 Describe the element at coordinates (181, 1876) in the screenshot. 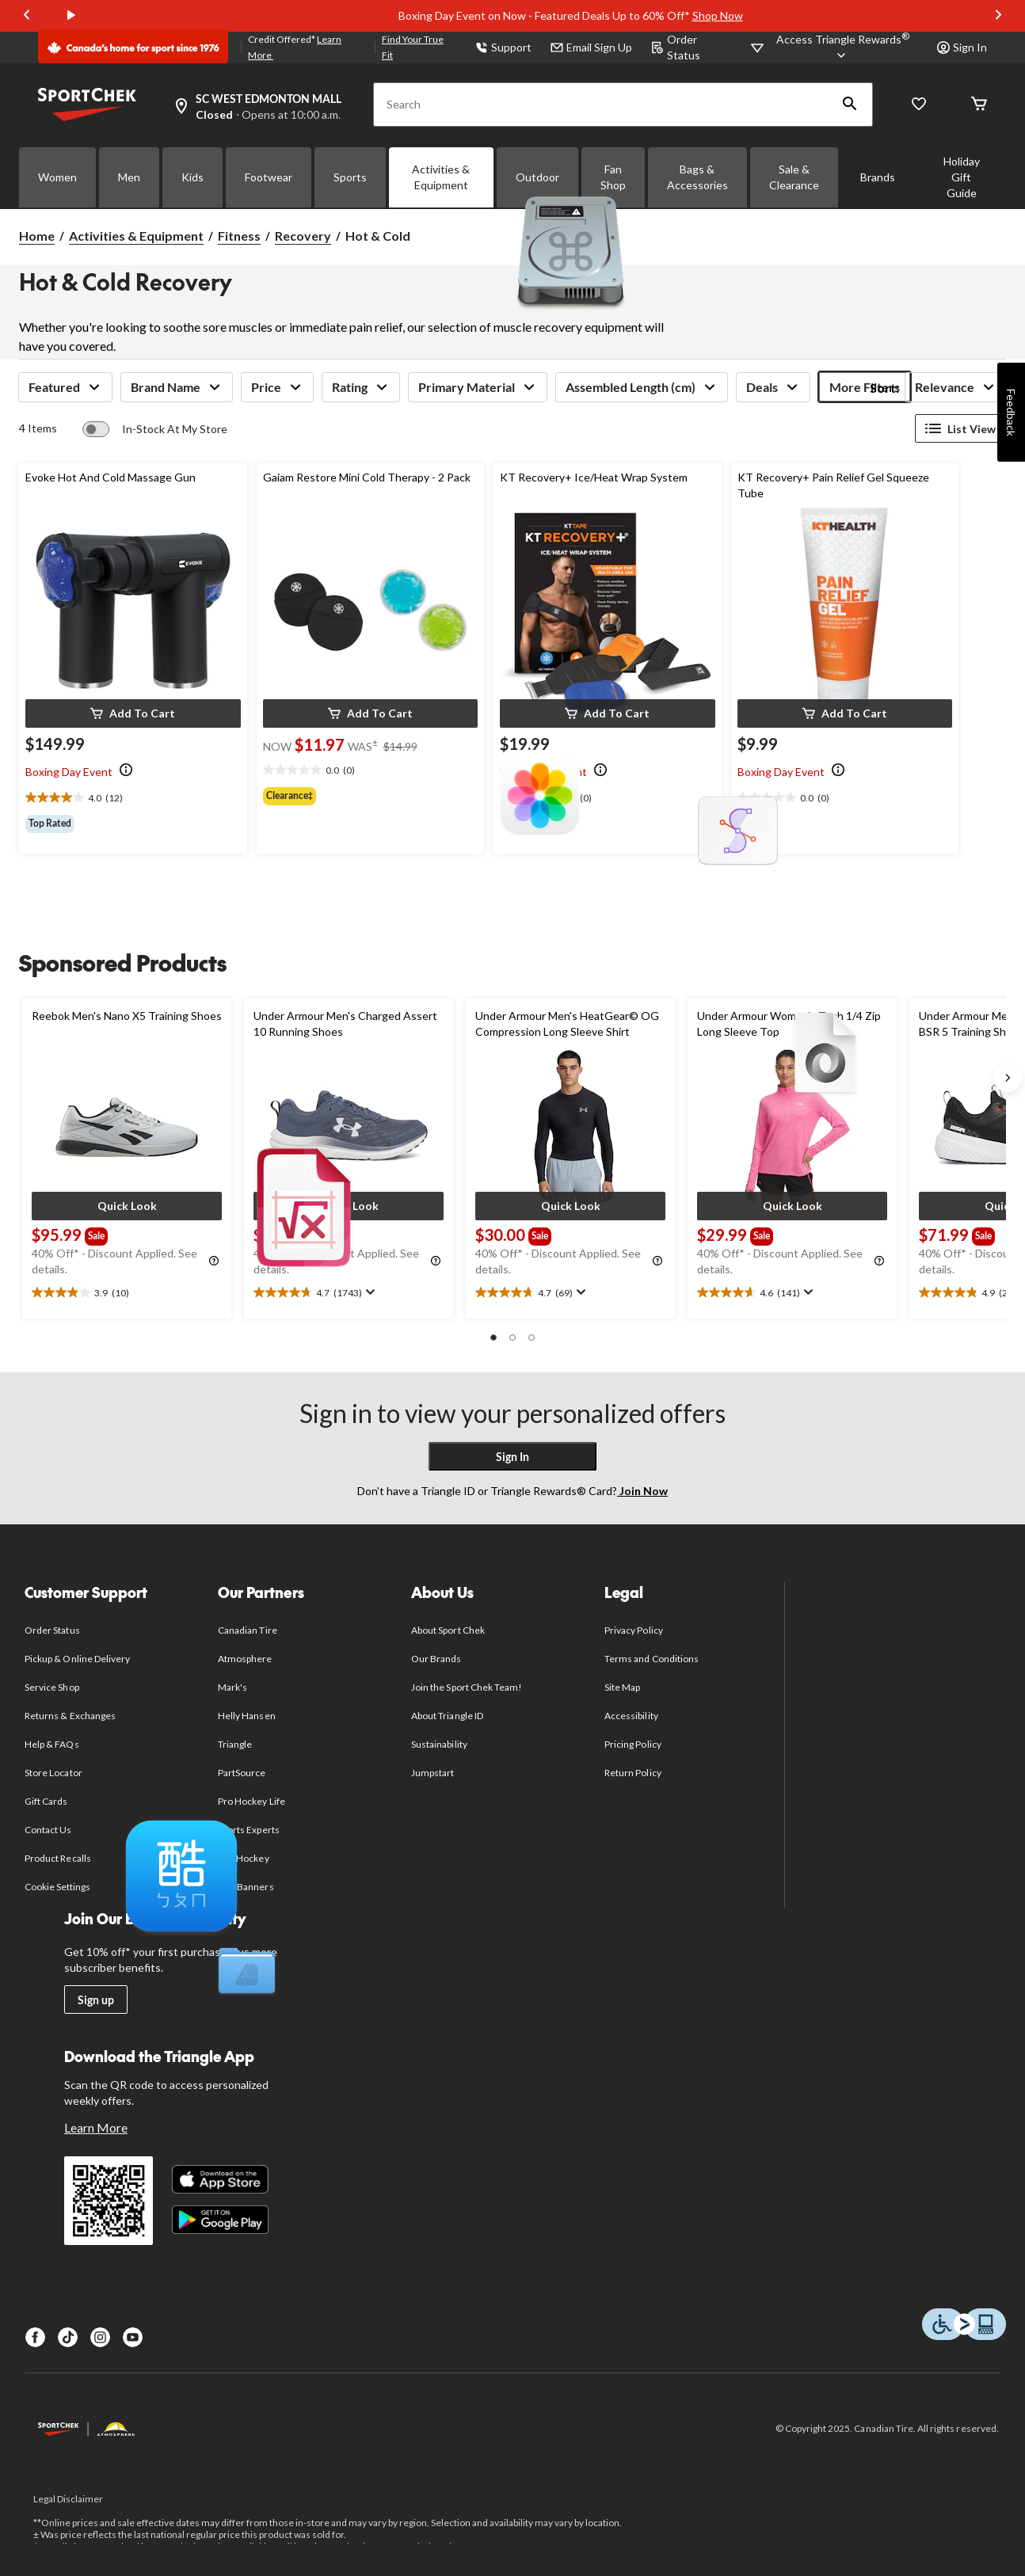

I see `open IBus Chewing input method settings` at that location.